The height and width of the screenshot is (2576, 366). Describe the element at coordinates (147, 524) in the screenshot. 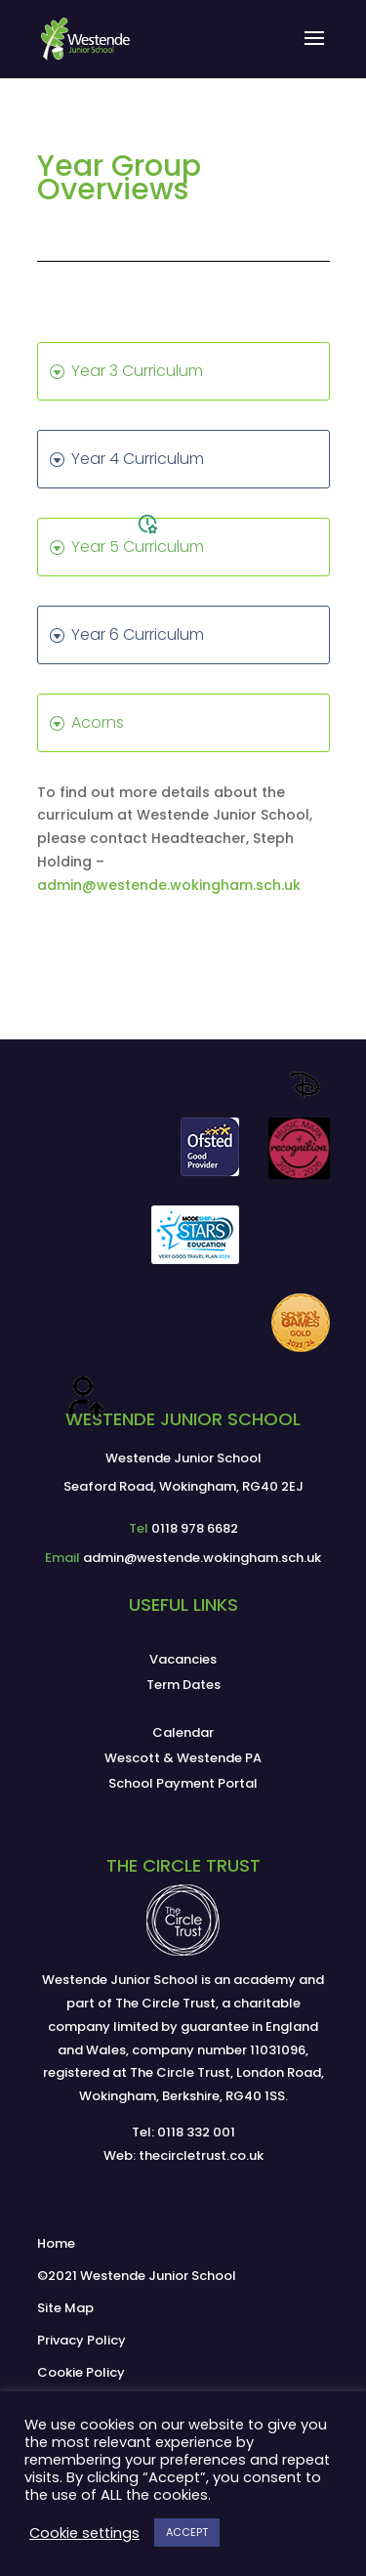

I see `add event to favorites` at that location.